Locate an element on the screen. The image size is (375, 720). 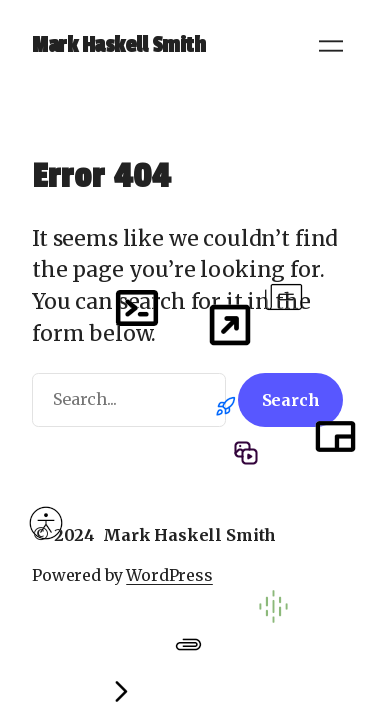
open link in new window is located at coordinates (230, 325).